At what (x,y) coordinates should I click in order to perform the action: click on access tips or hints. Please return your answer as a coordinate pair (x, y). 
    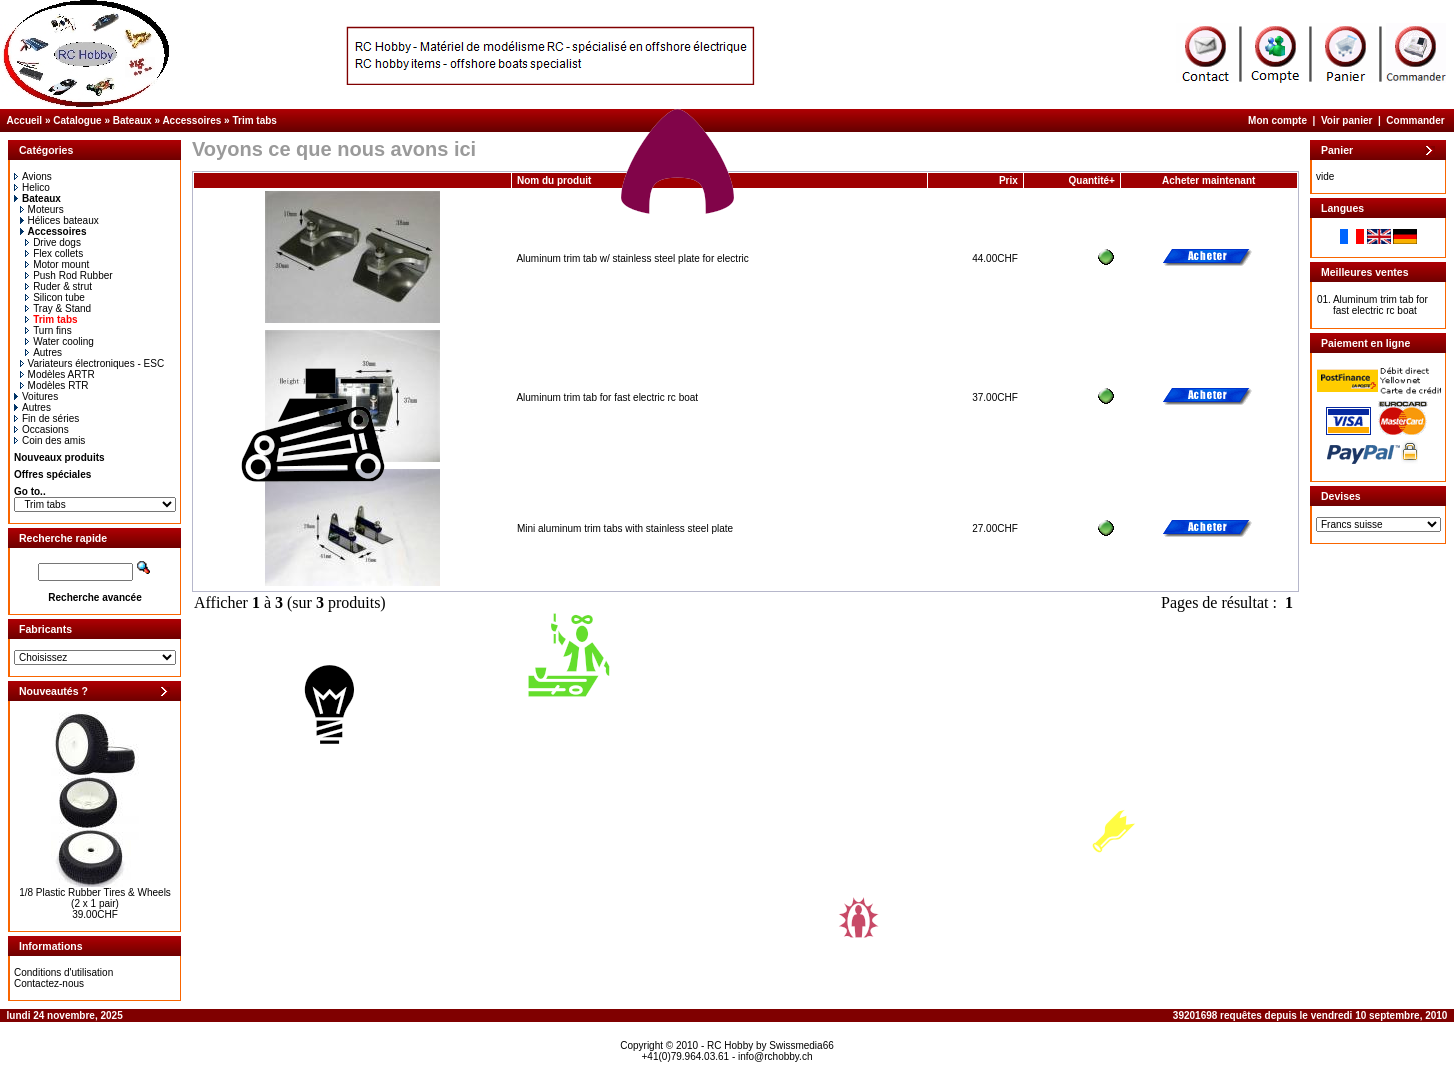
    Looking at the image, I should click on (331, 705).